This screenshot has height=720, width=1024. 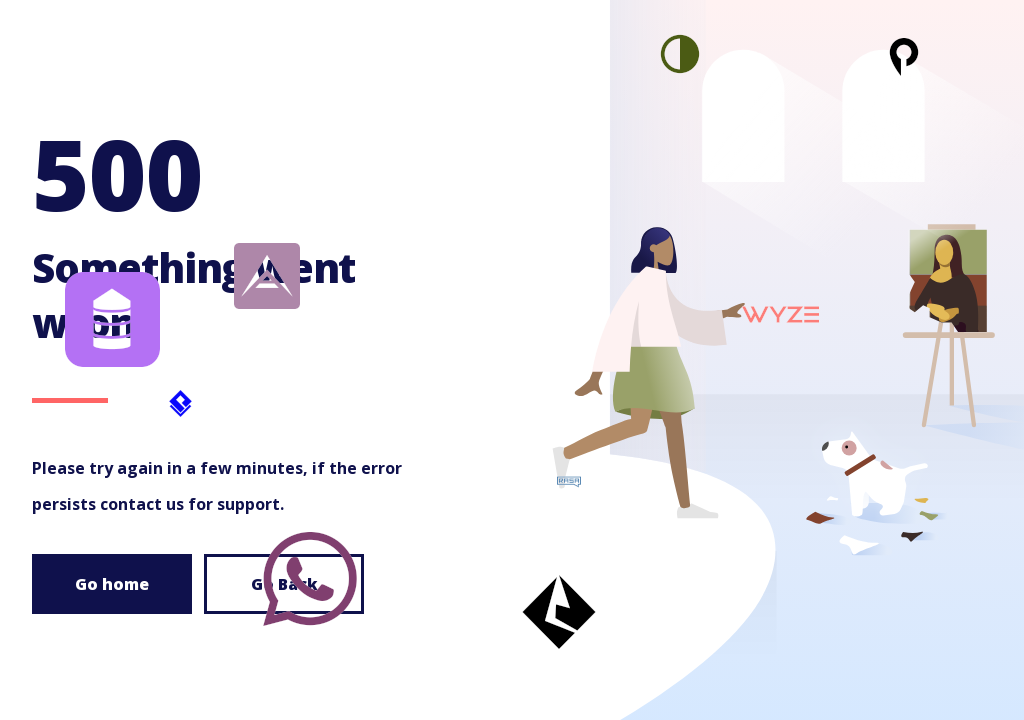 I want to click on namesilo domain registrar logo, so click(x=112, y=319).